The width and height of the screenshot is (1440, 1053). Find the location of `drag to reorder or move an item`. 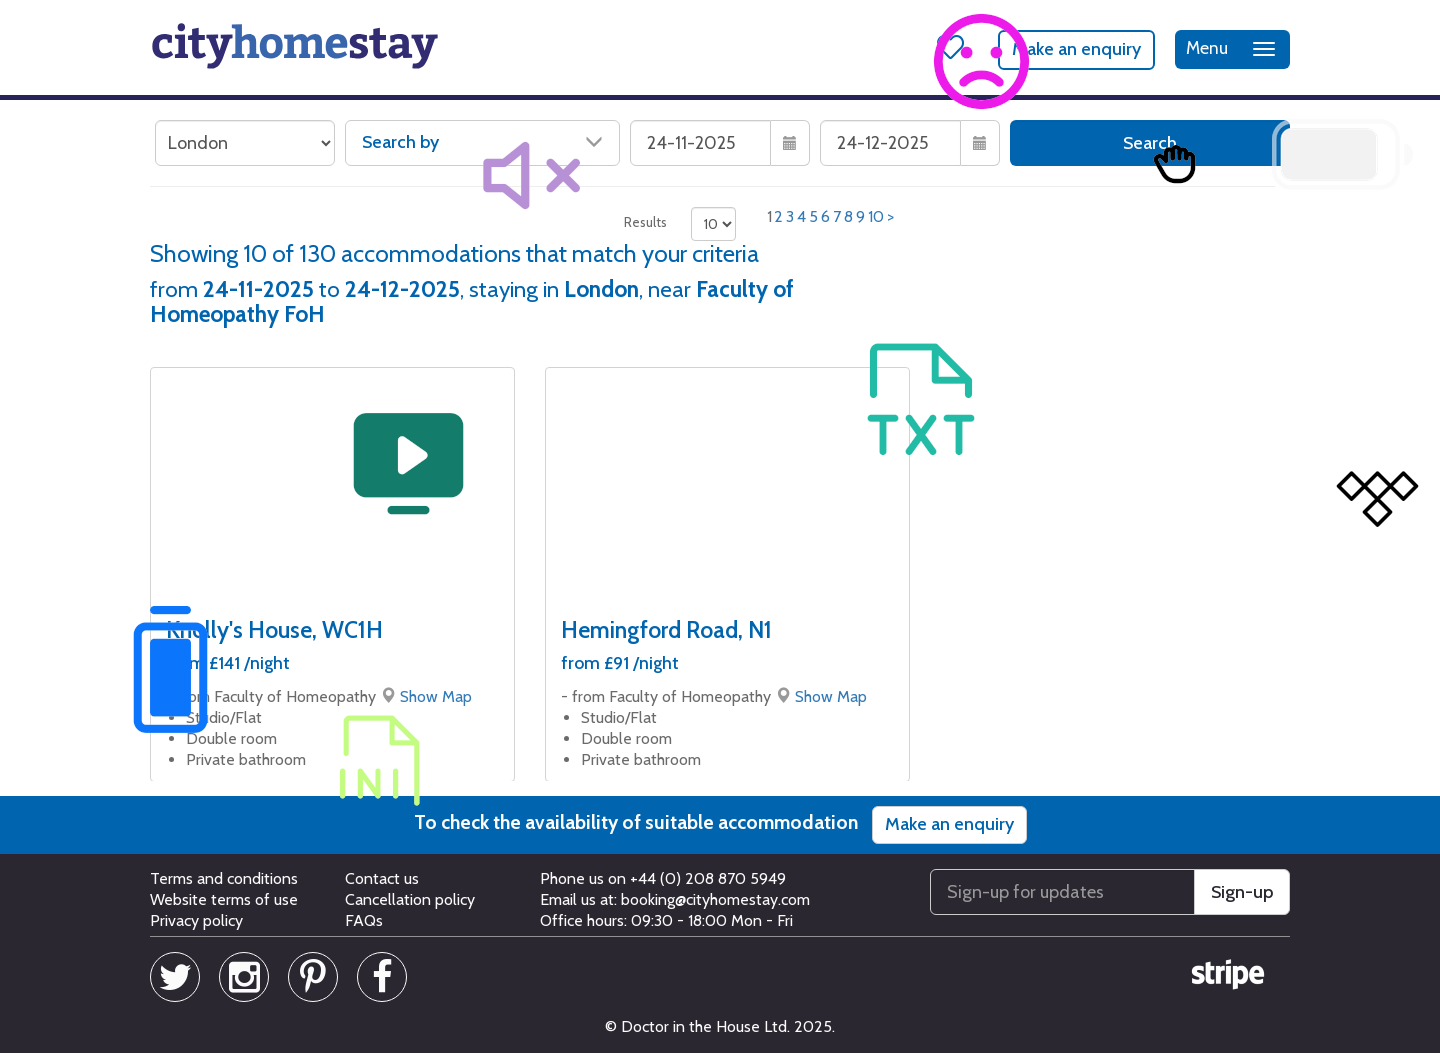

drag to reorder or move an item is located at coordinates (1175, 163).